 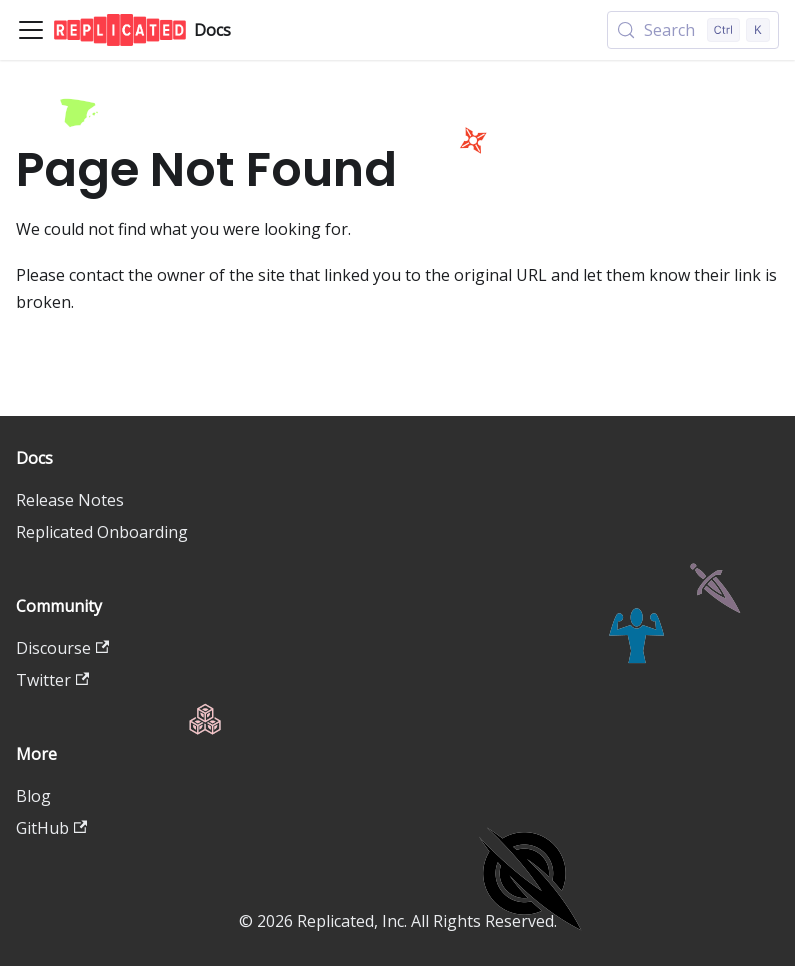 I want to click on access 3D modeling or building tools, so click(x=205, y=719).